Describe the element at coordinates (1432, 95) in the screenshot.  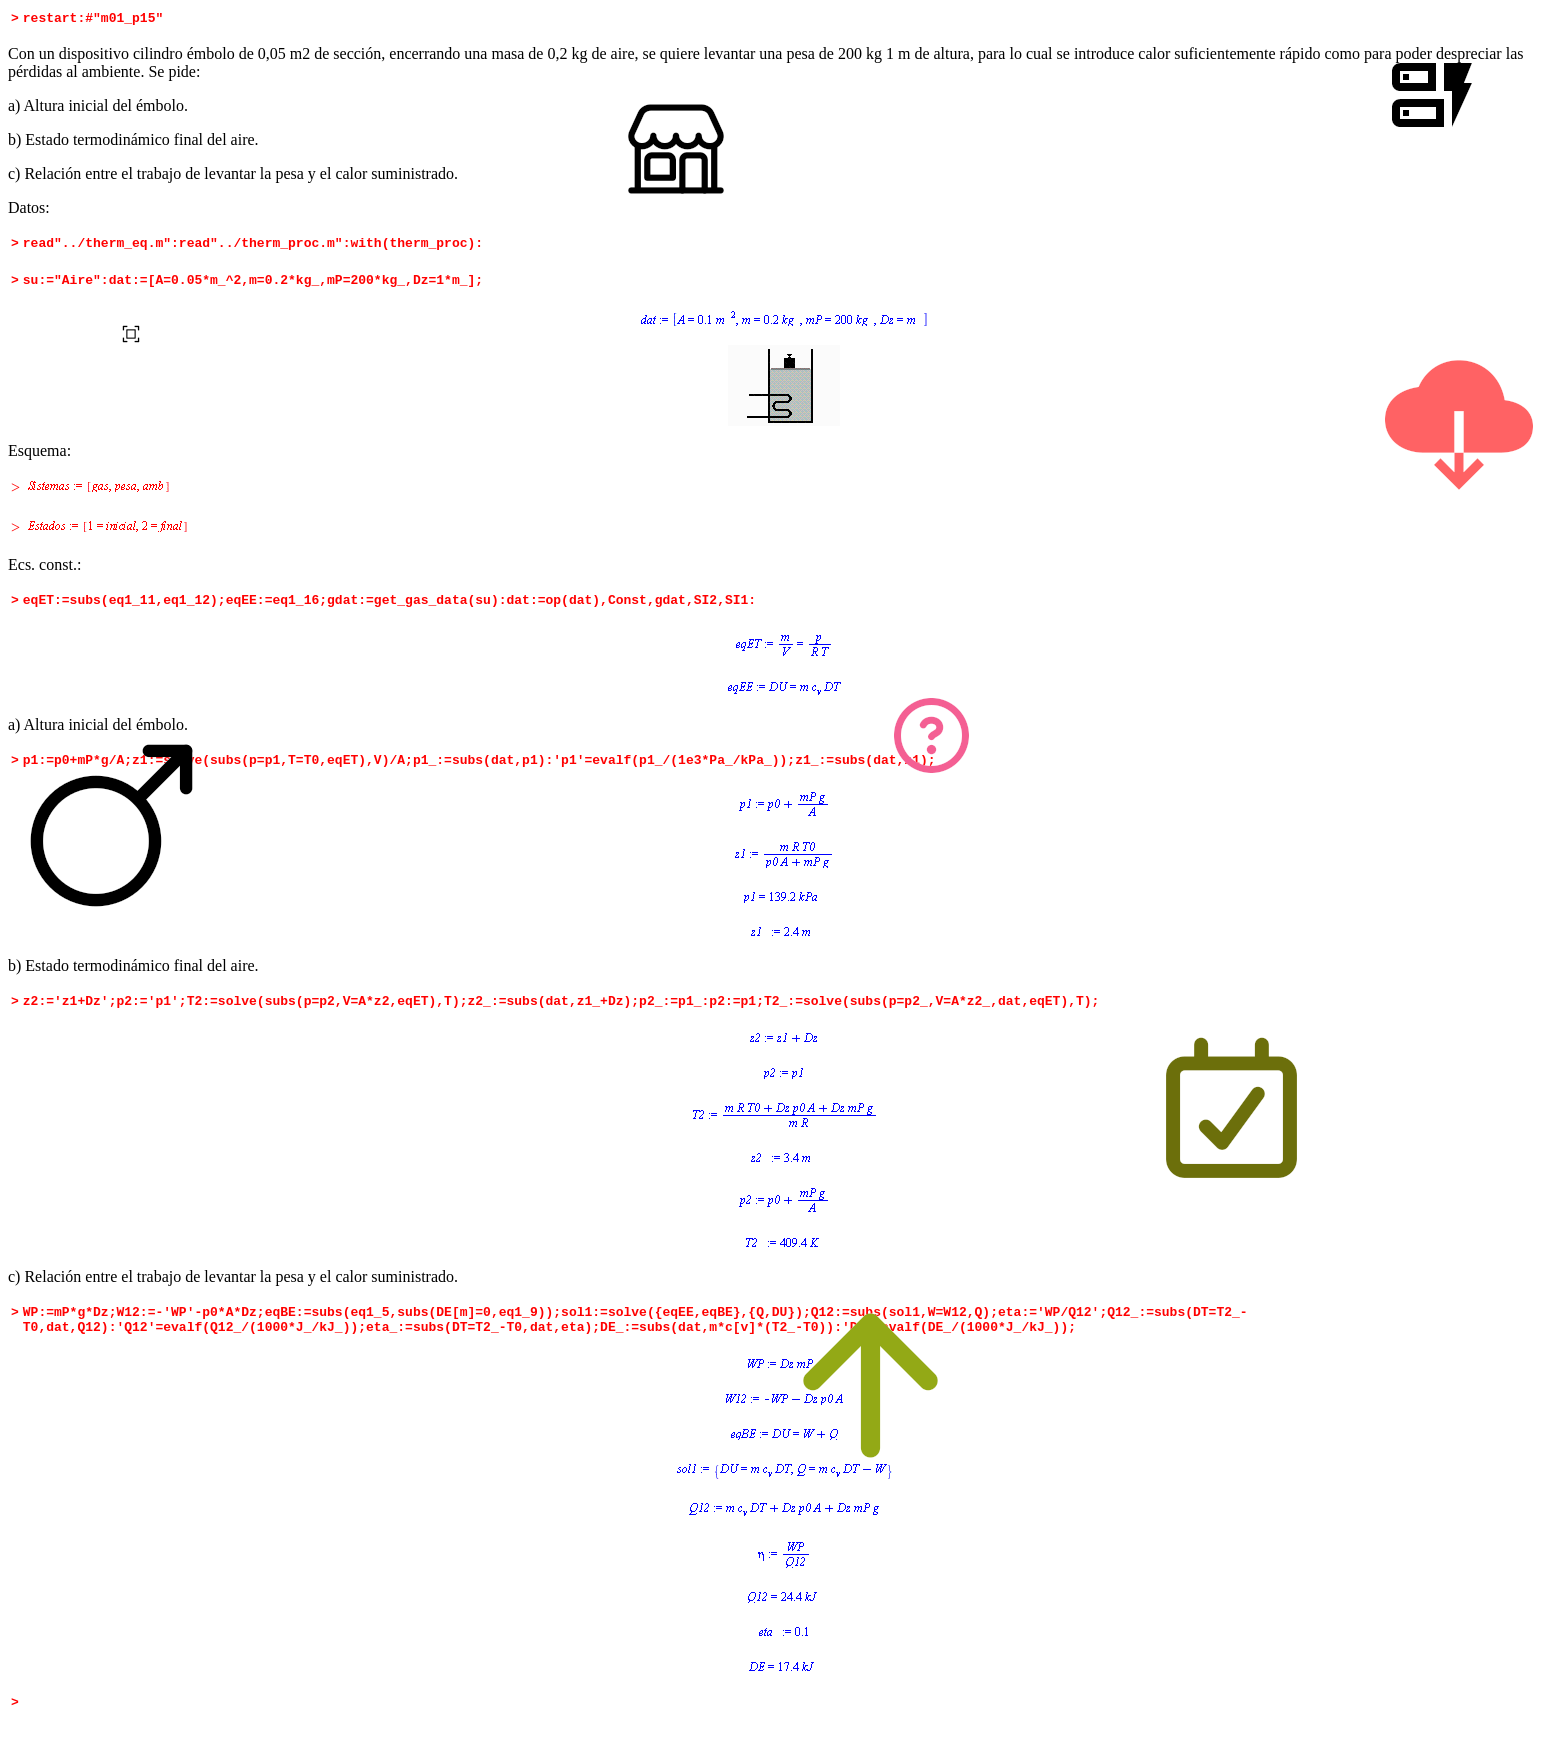
I see `access dynamic or auto-generated forms` at that location.